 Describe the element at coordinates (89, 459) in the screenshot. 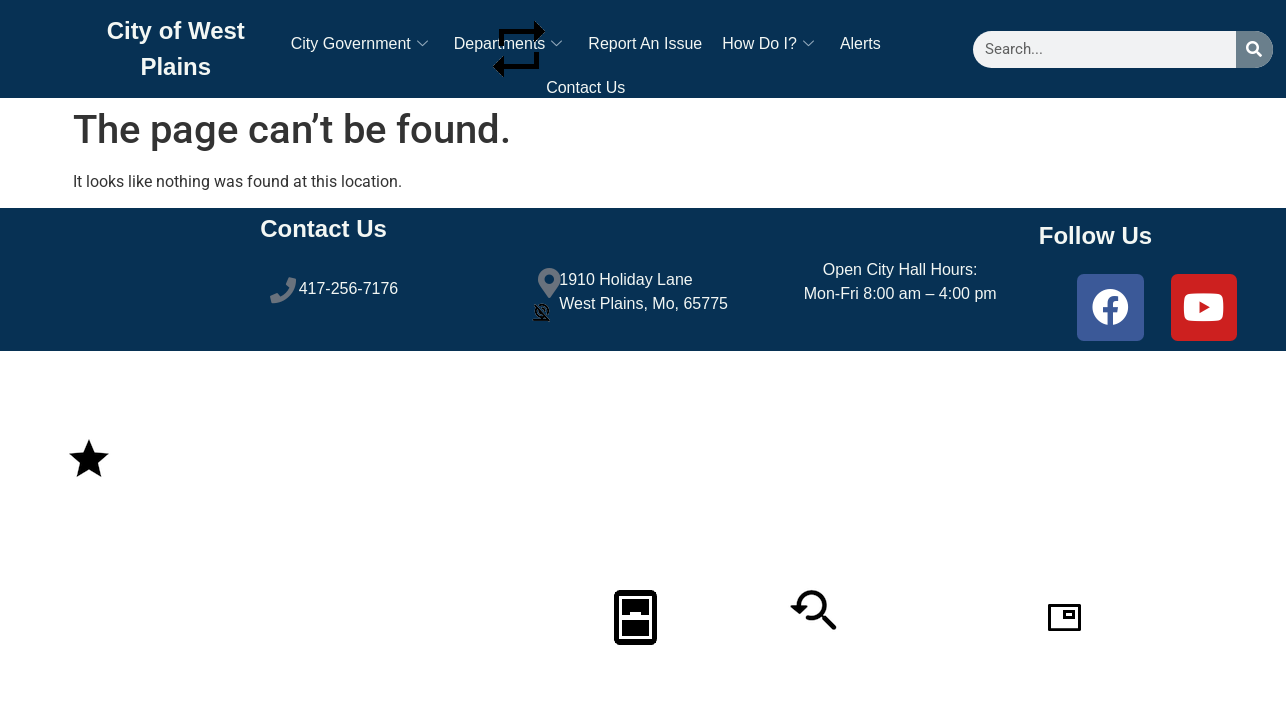

I see `add item to favorites` at that location.